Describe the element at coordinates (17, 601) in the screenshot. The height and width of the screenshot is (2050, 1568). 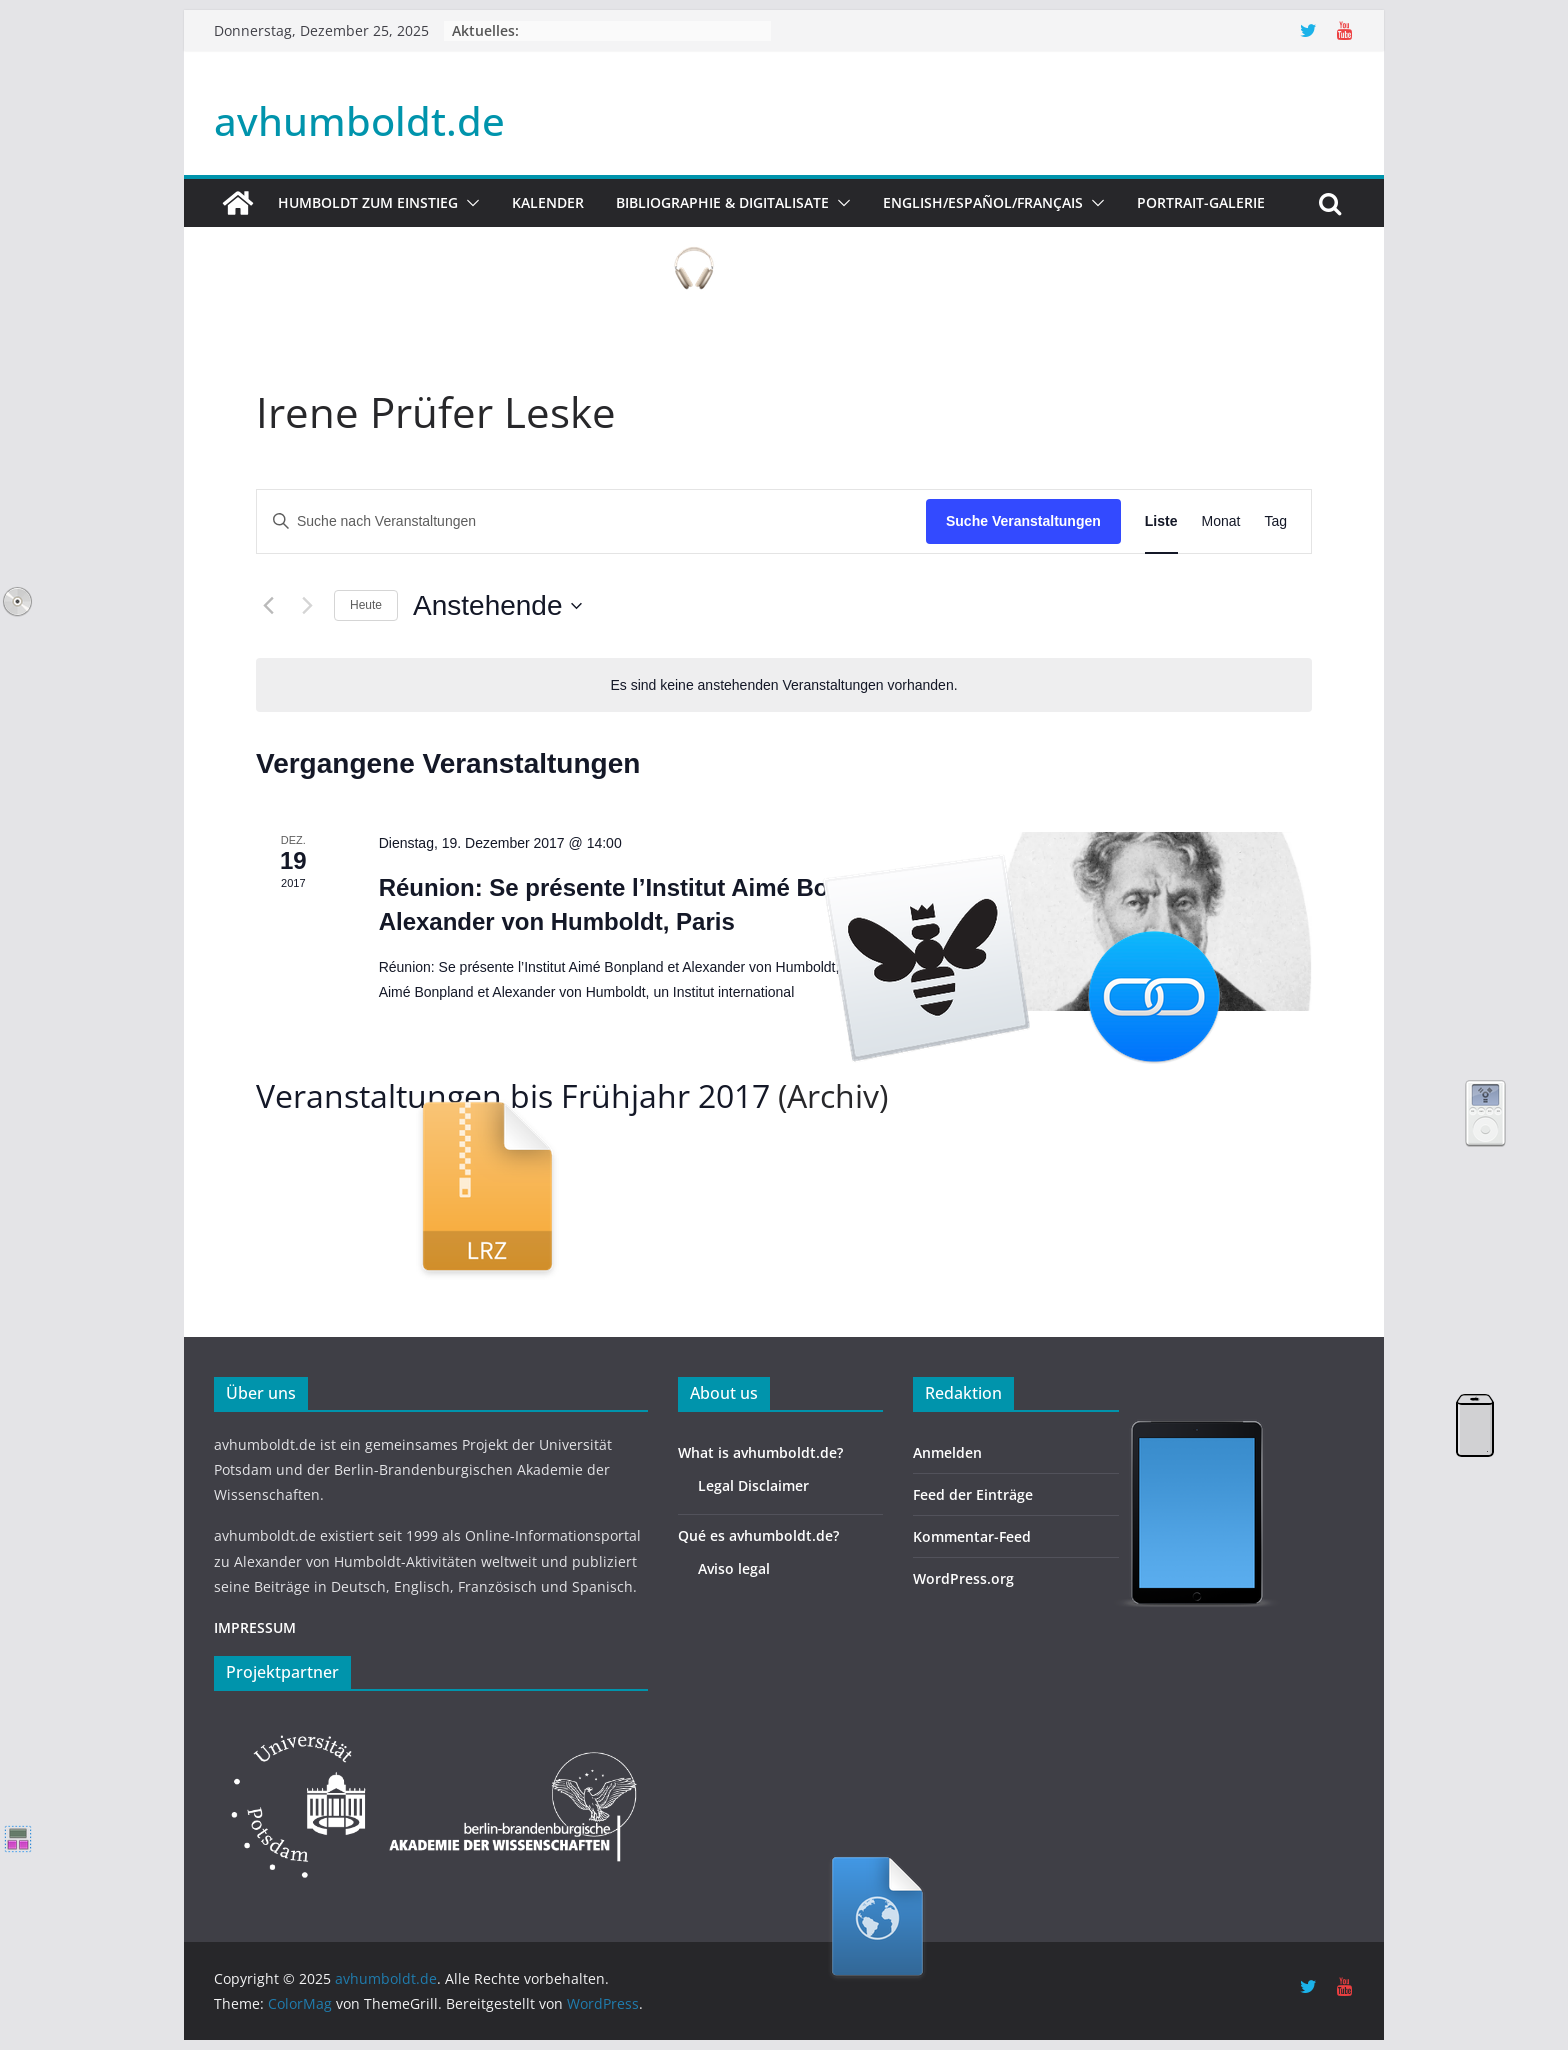
I see `audio CD or music disc detected` at that location.